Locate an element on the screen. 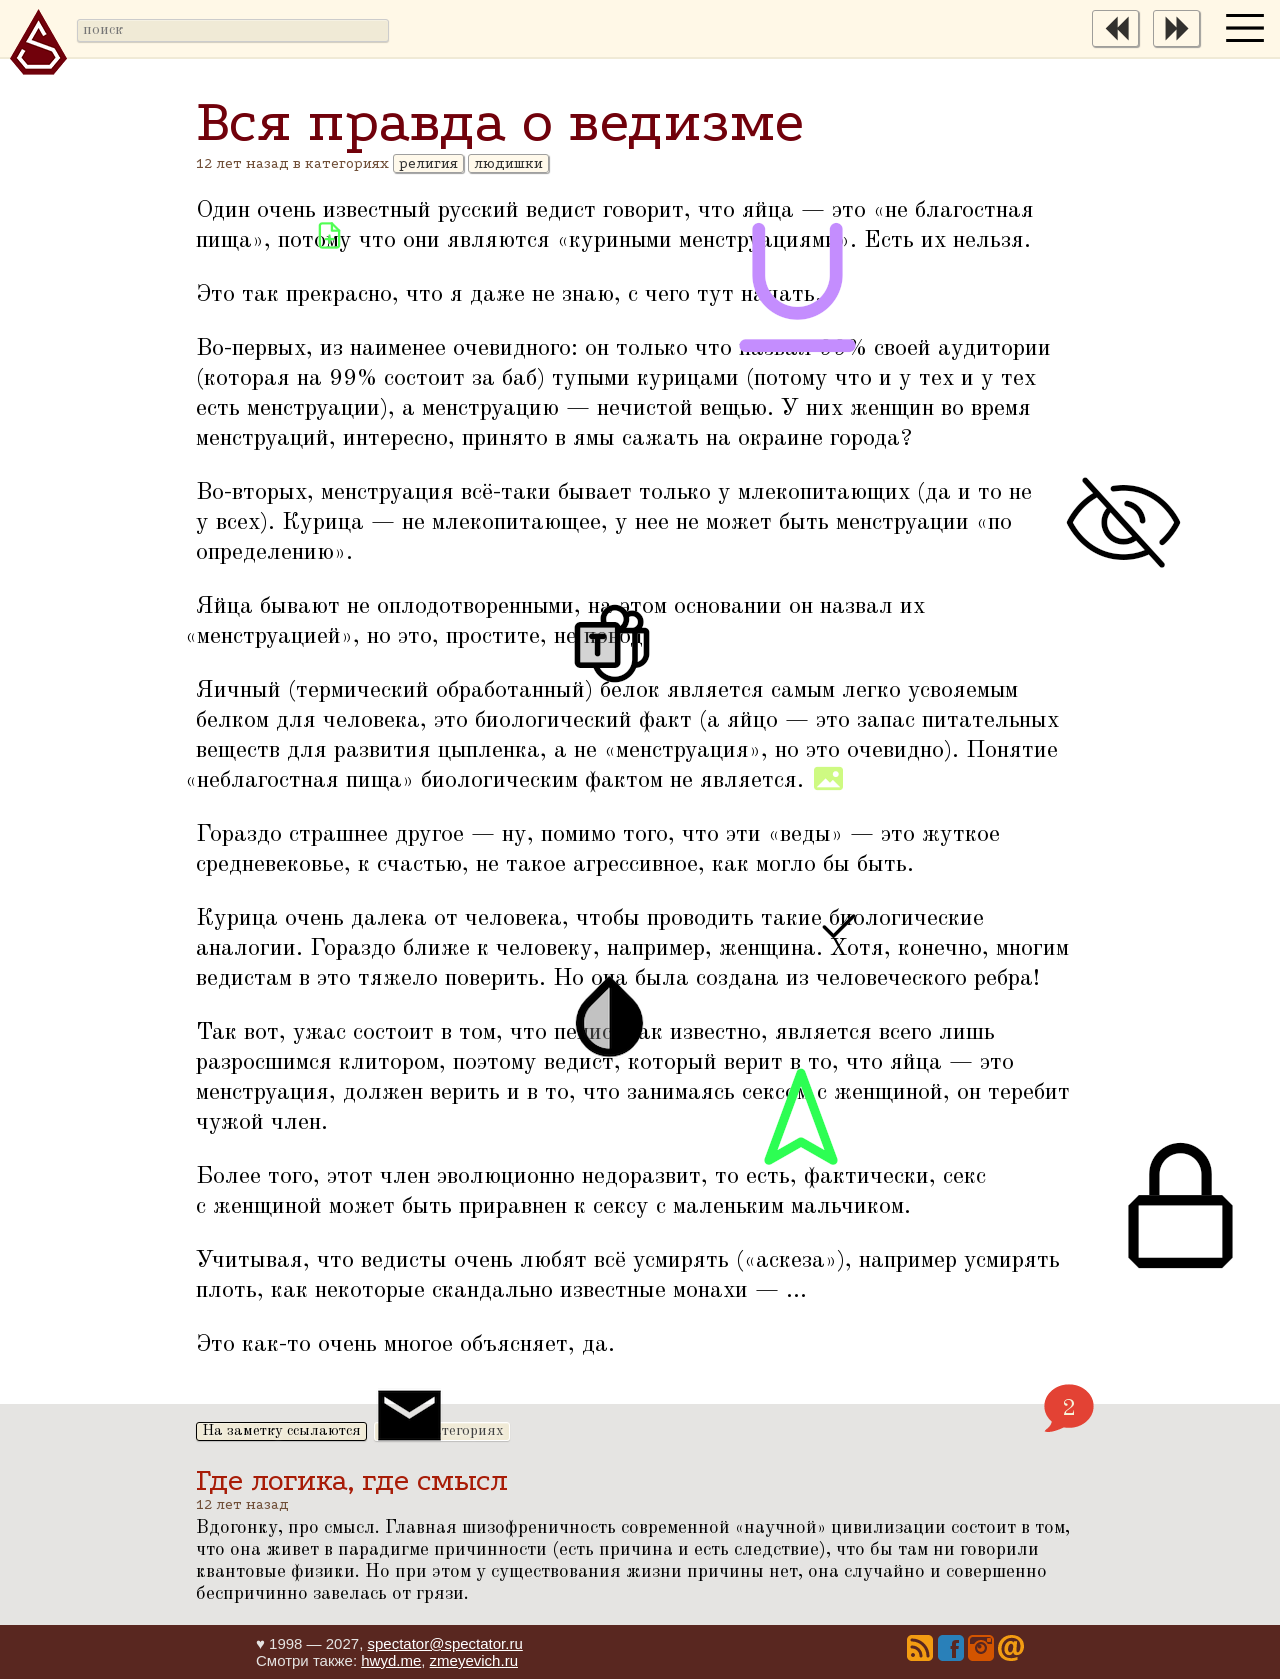  open microsoft teams is located at coordinates (612, 645).